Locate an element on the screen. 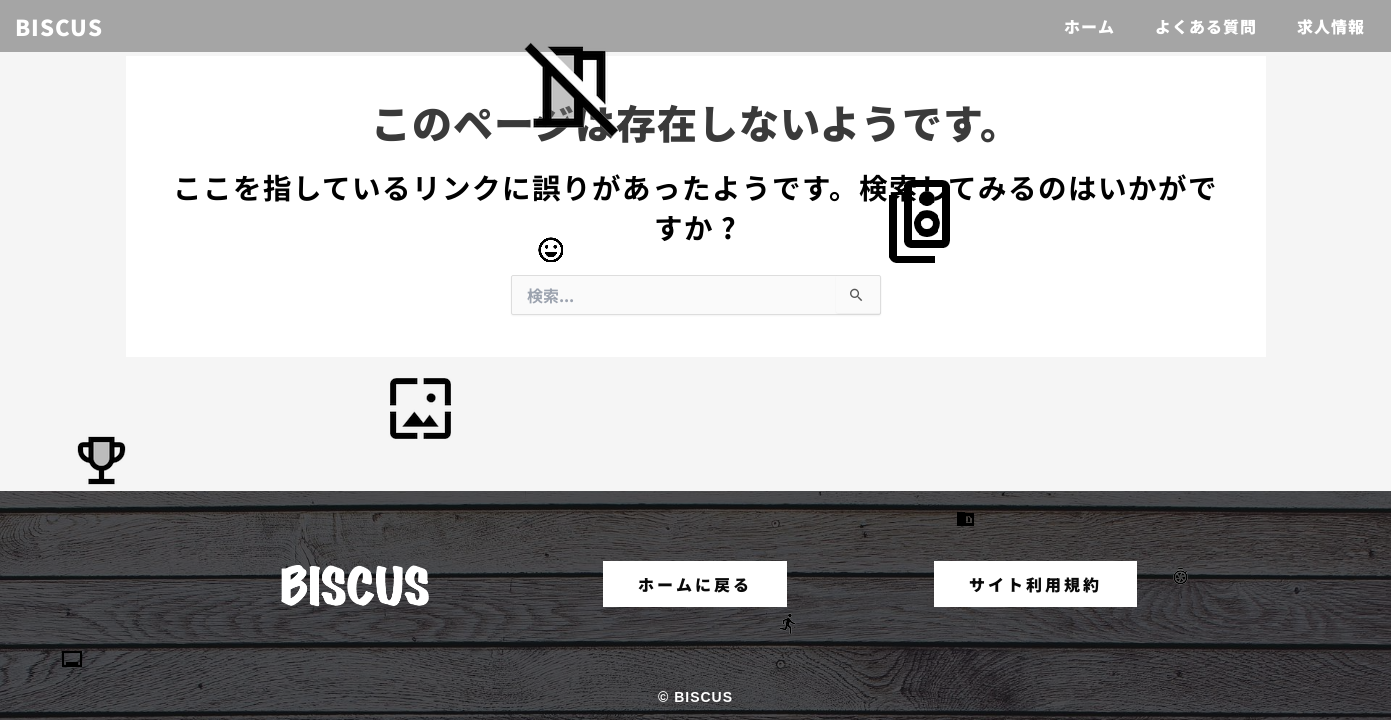 The image size is (1391, 720). adjust camera shutter speed settings is located at coordinates (1180, 576).